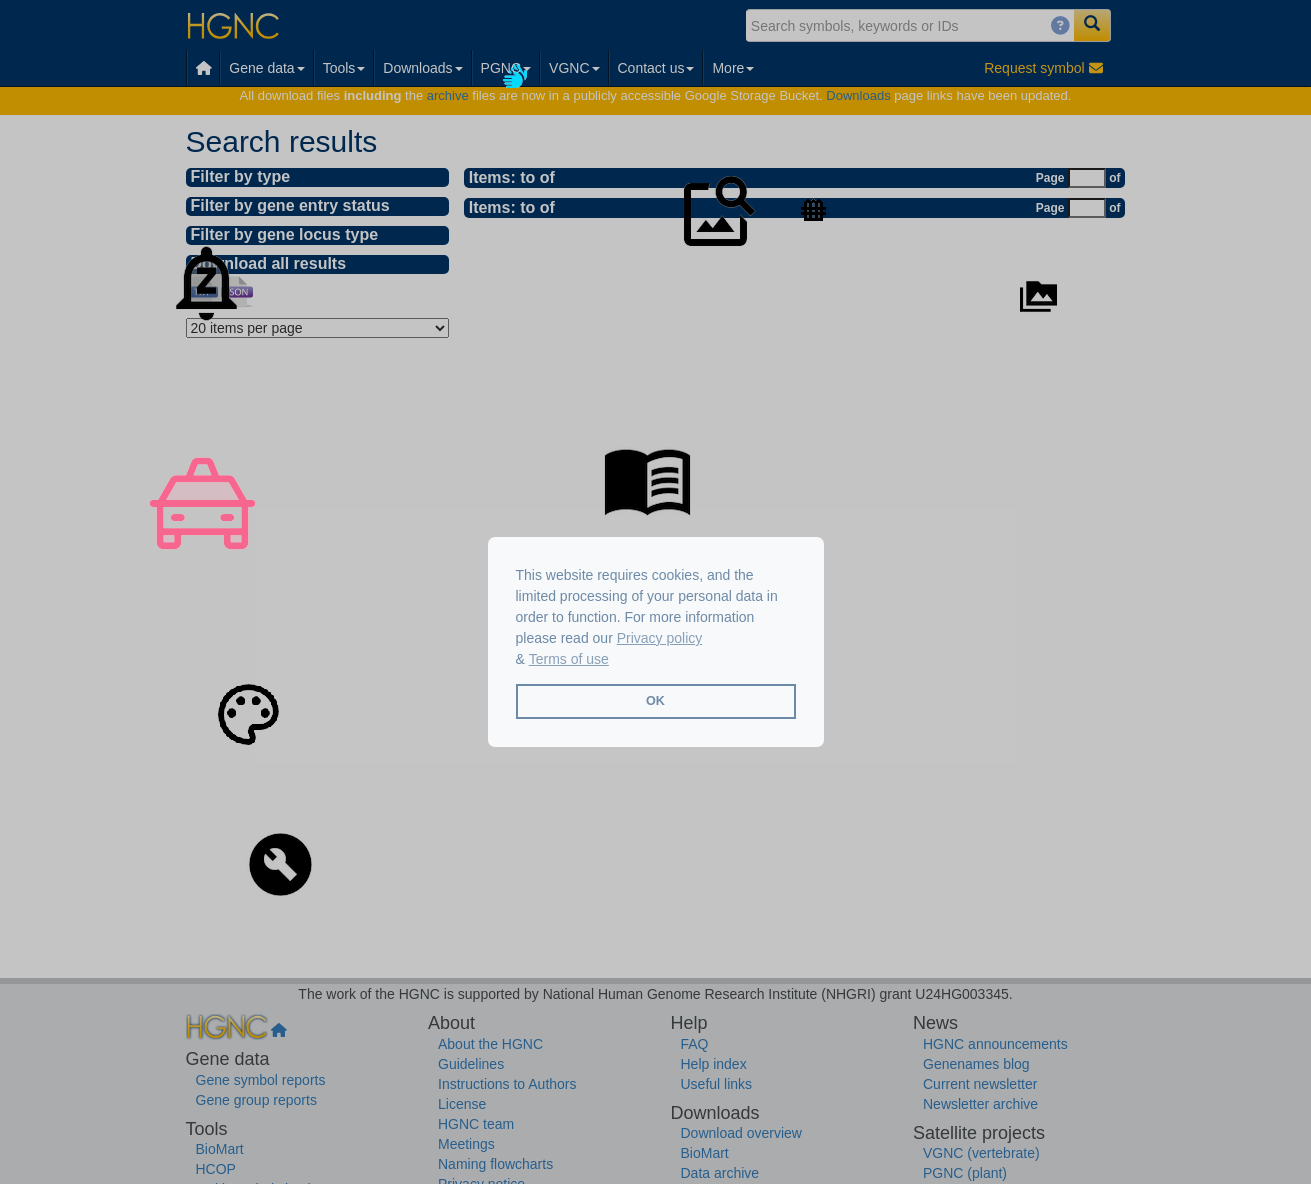 This screenshot has height=1184, width=1311. I want to click on search using an image or photo, so click(719, 211).